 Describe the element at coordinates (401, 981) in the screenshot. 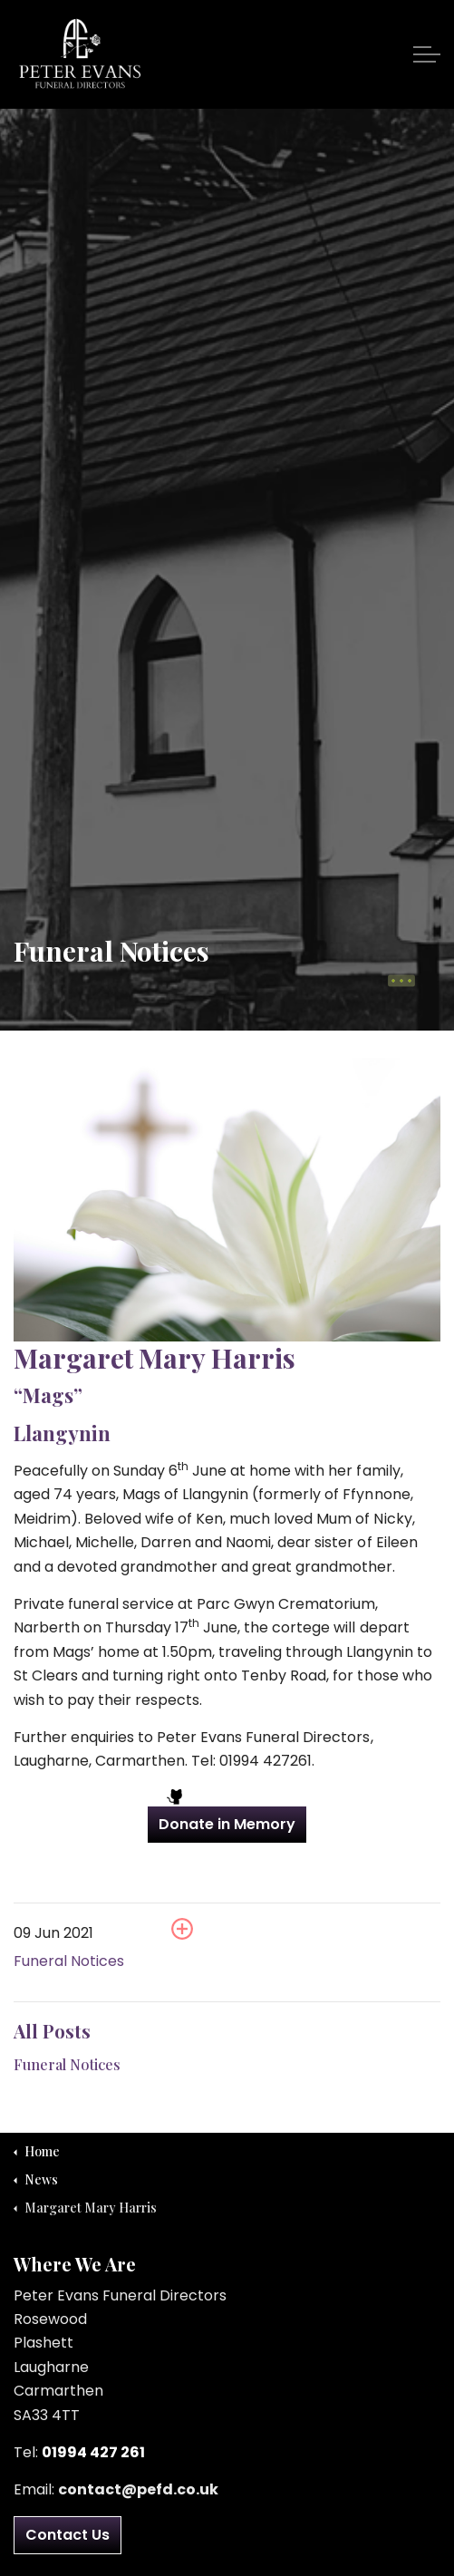

I see `open more options menu` at that location.